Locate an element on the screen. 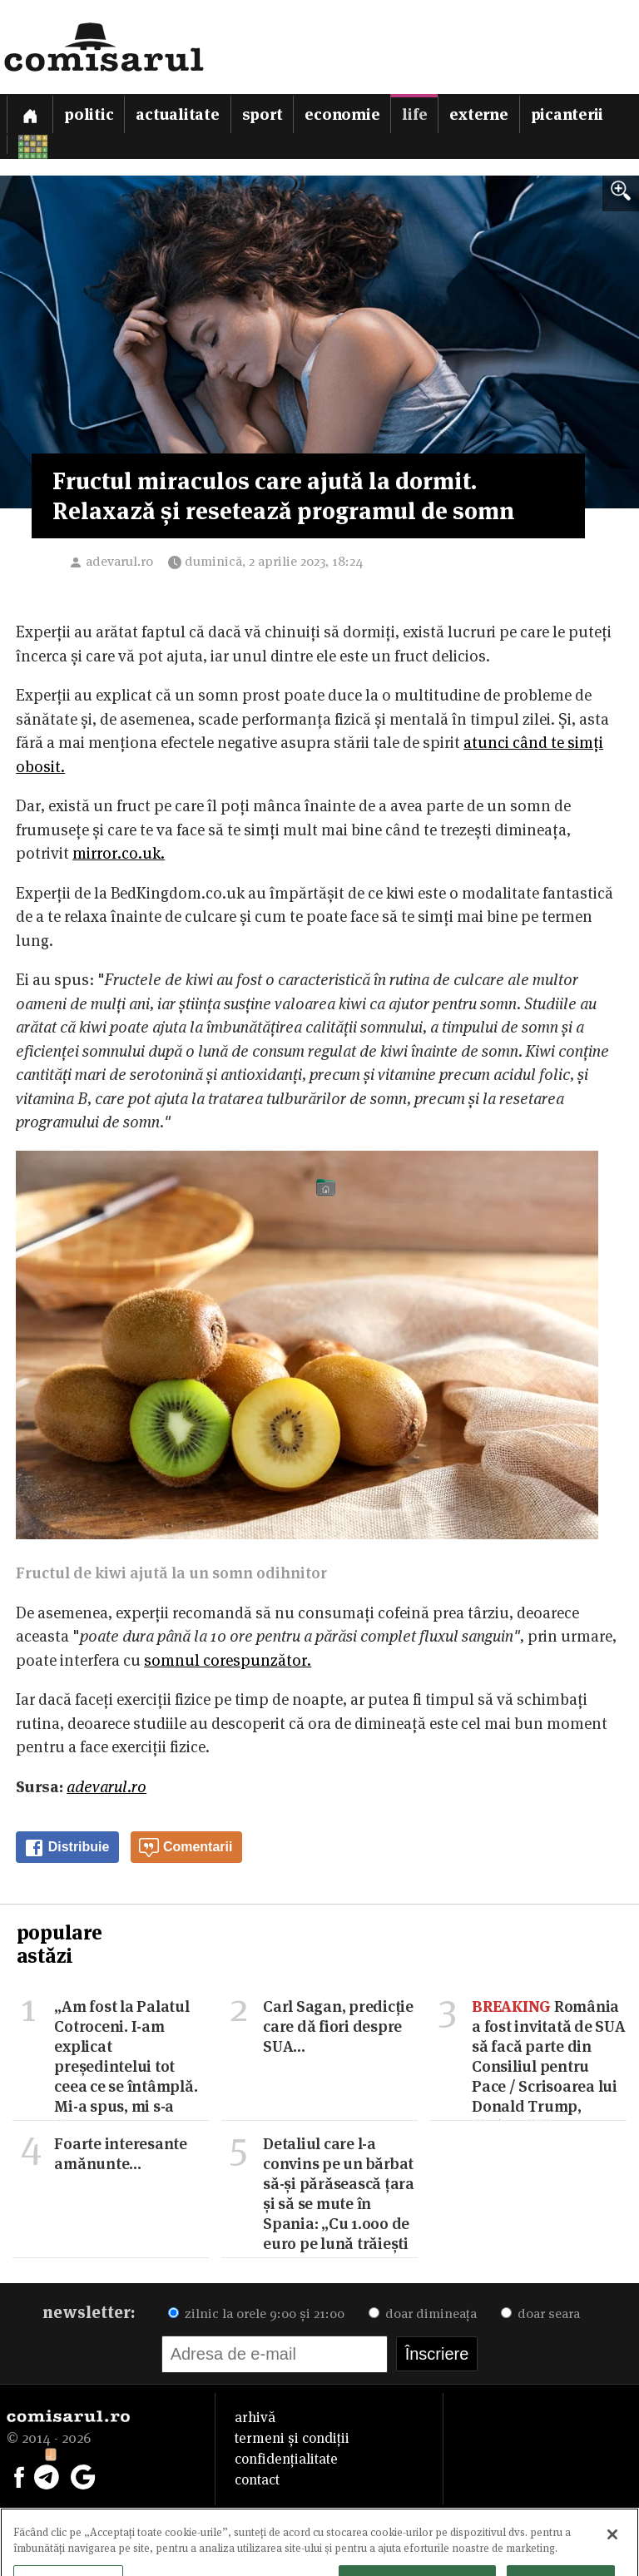 The height and width of the screenshot is (2576, 639). compressed archive file type indicator is located at coordinates (51, 2455).